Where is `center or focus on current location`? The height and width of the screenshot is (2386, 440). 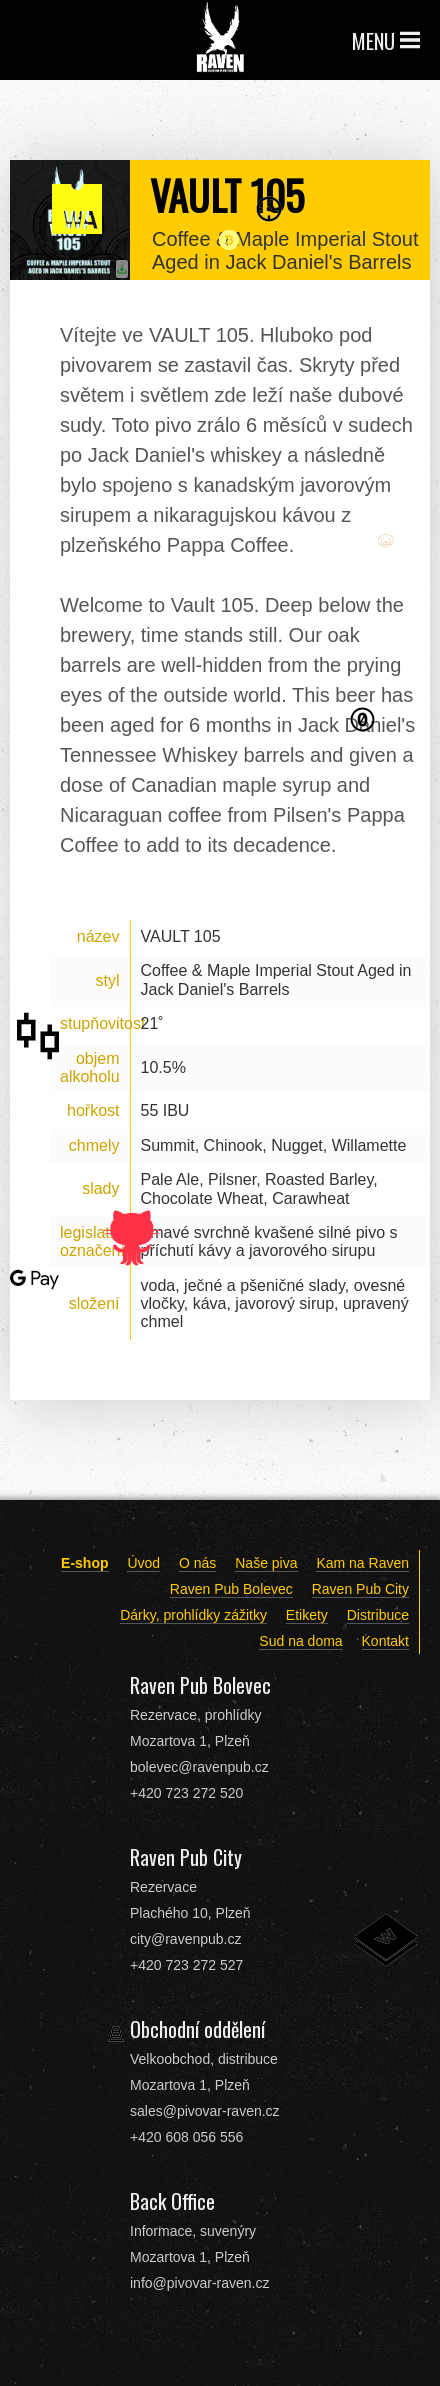 center or focus on current location is located at coordinates (269, 209).